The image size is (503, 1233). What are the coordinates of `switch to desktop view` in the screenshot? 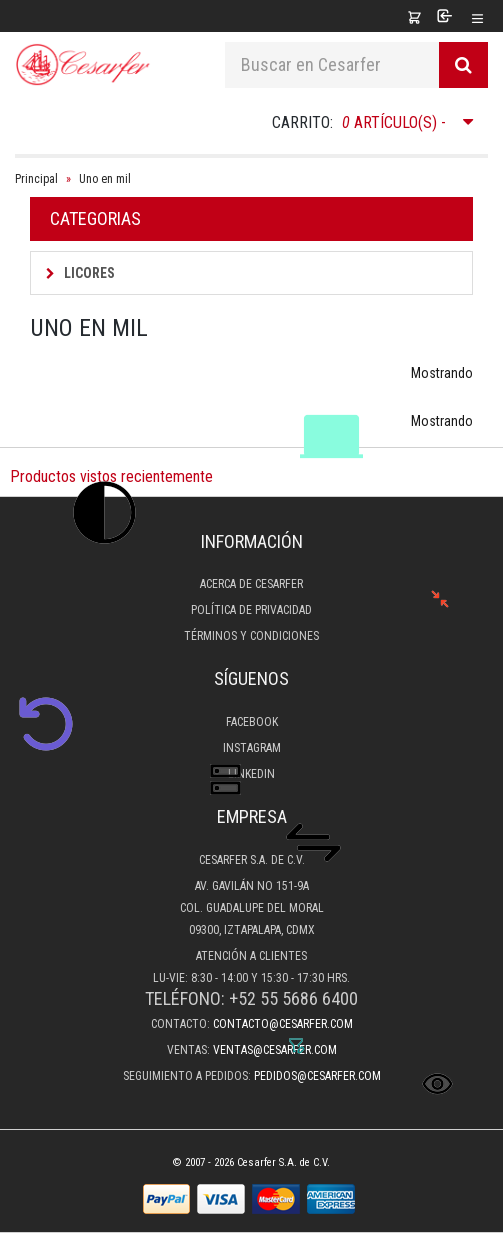 It's located at (331, 436).